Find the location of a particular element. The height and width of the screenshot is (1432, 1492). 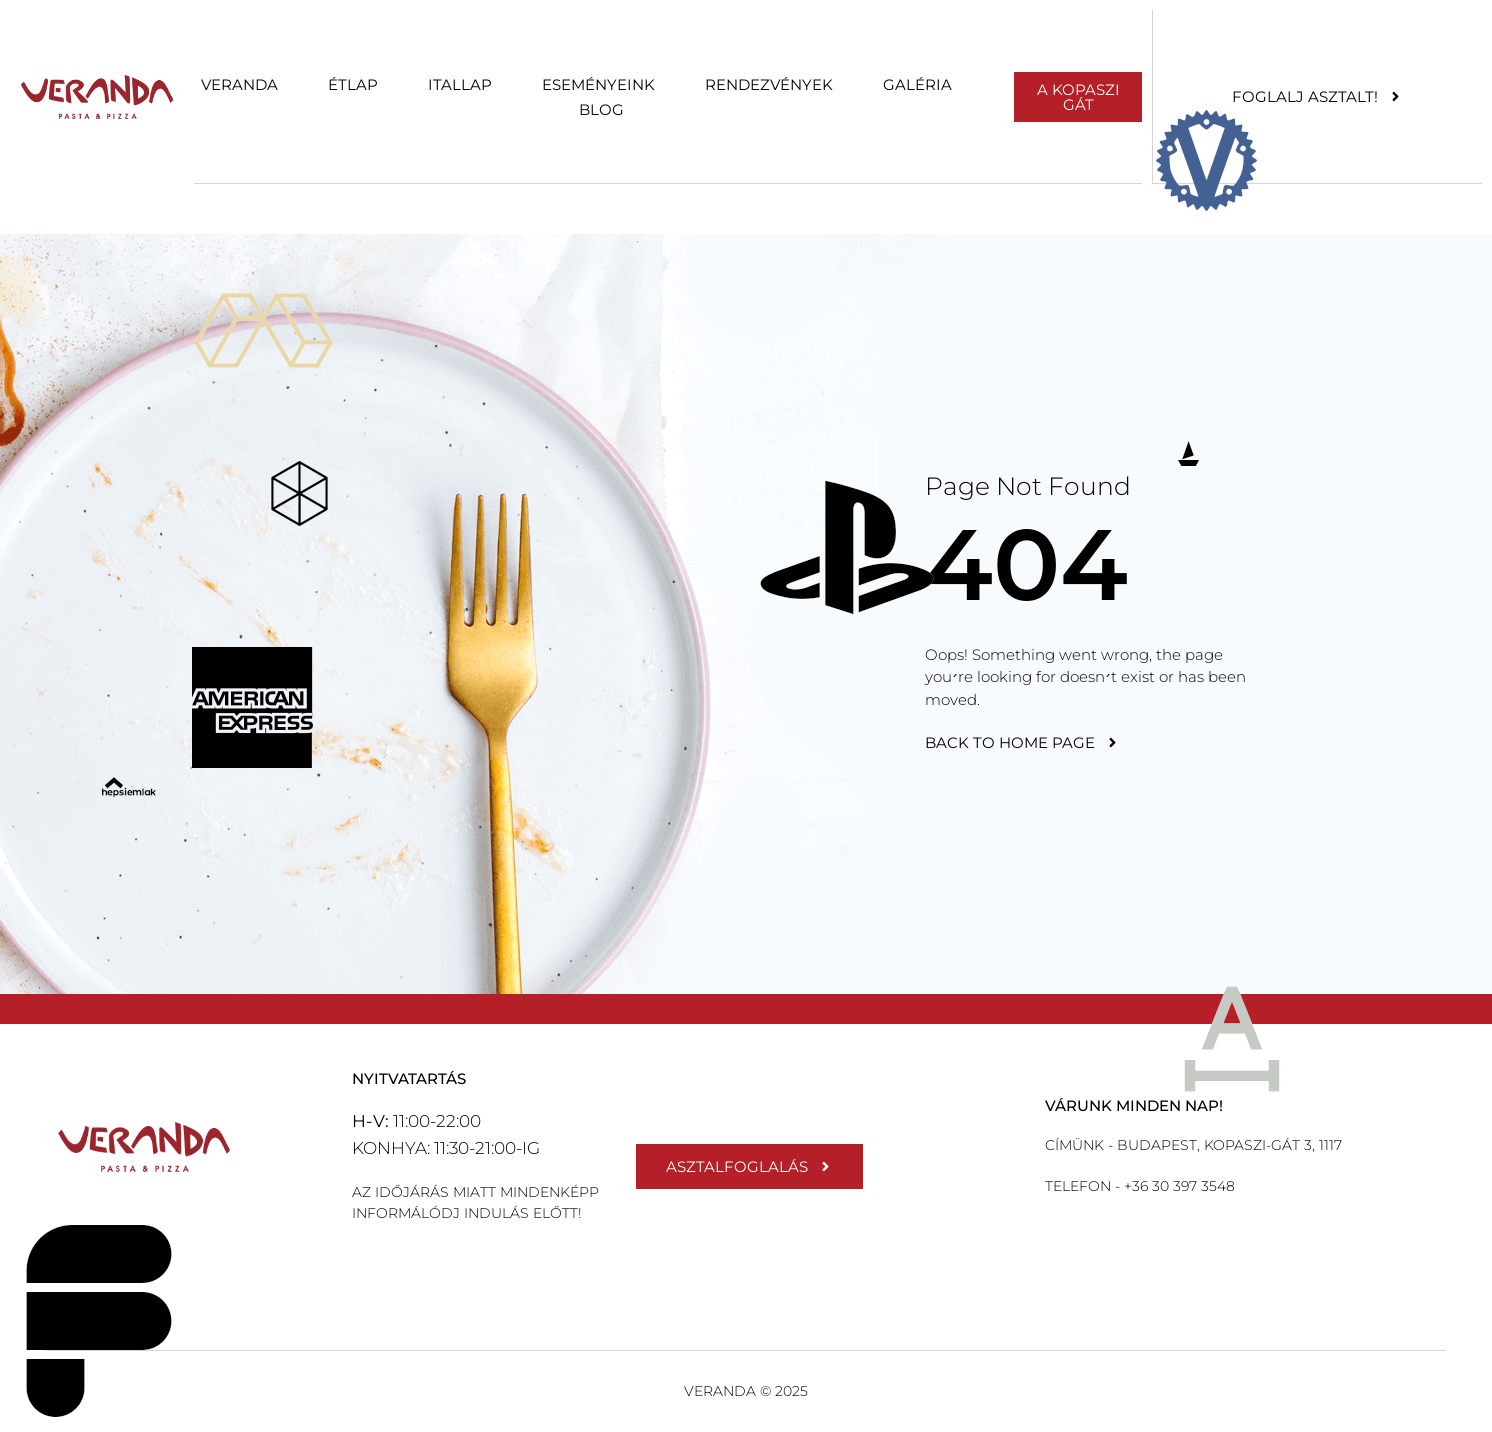

Modal cloud platform logo is located at coordinates (263, 330).